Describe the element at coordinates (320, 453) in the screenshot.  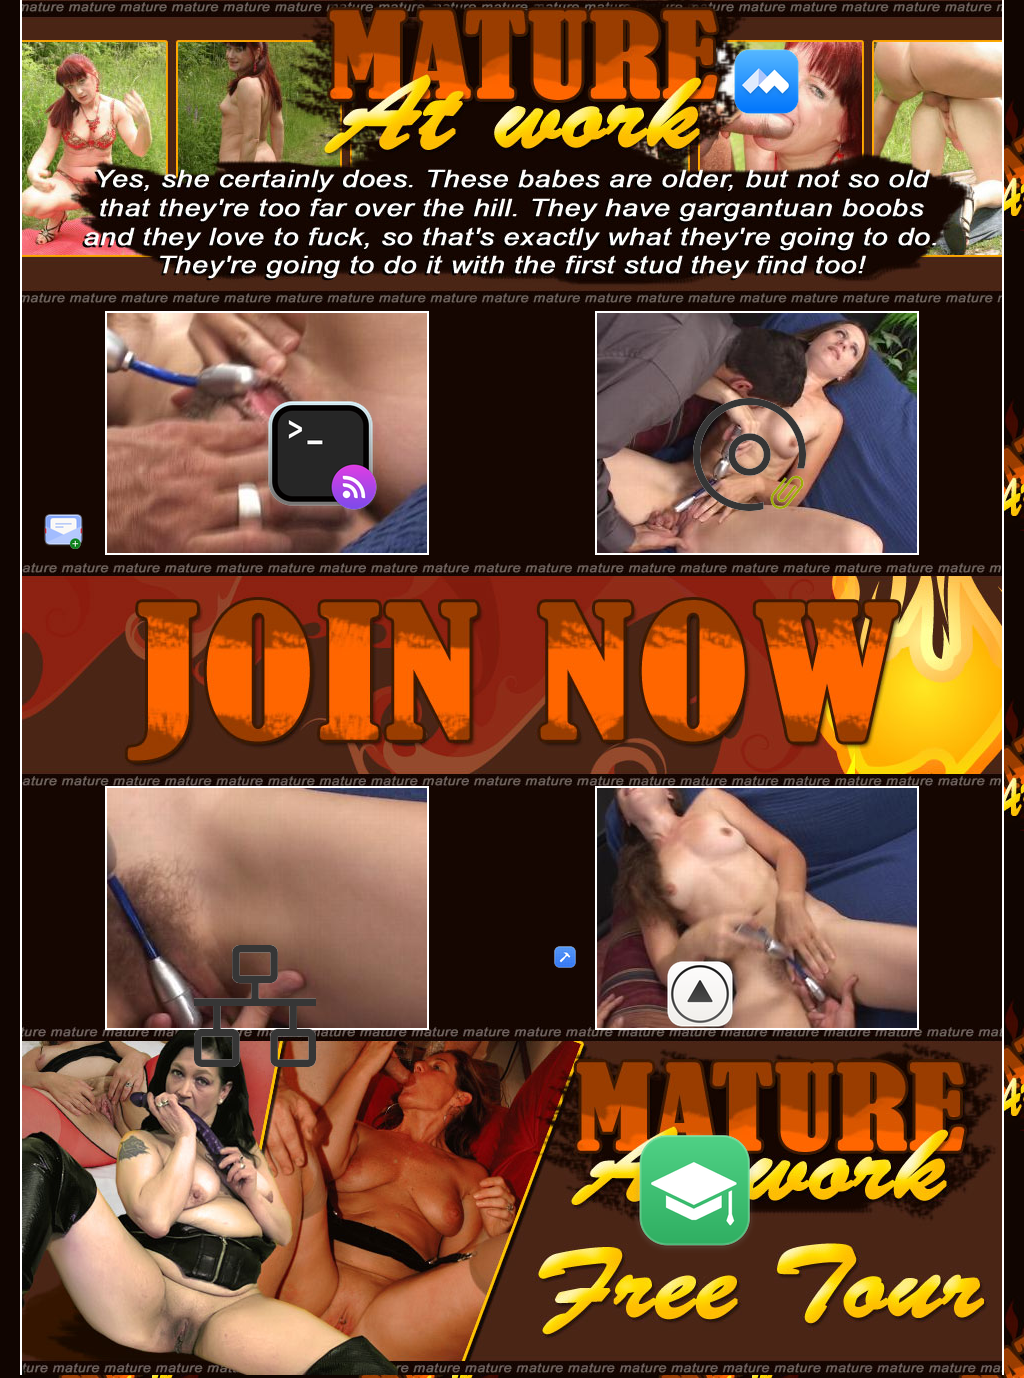
I see `open SecureCRT terminal emulator app` at that location.